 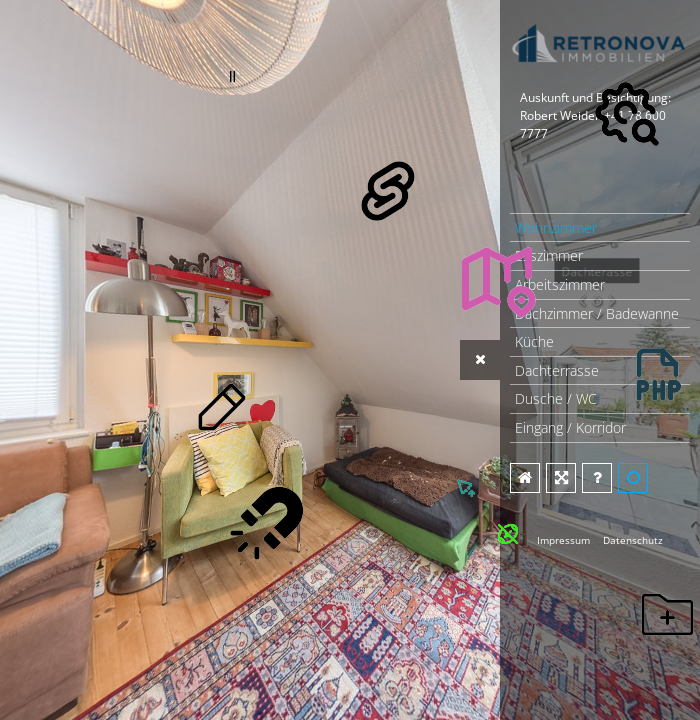 I want to click on indicates a PHP file type, so click(x=657, y=374).